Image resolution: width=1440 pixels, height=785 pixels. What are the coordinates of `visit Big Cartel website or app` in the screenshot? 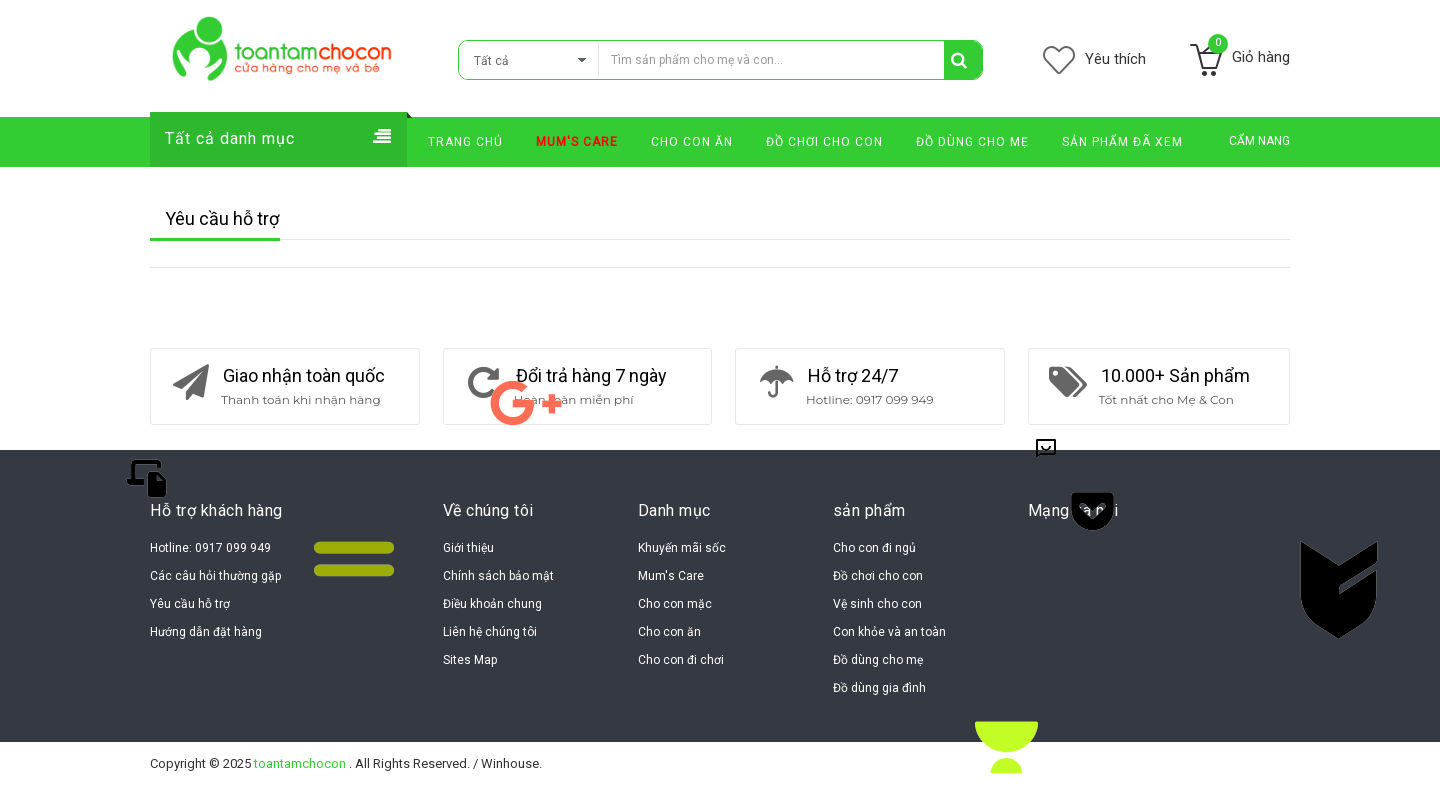 It's located at (1339, 590).